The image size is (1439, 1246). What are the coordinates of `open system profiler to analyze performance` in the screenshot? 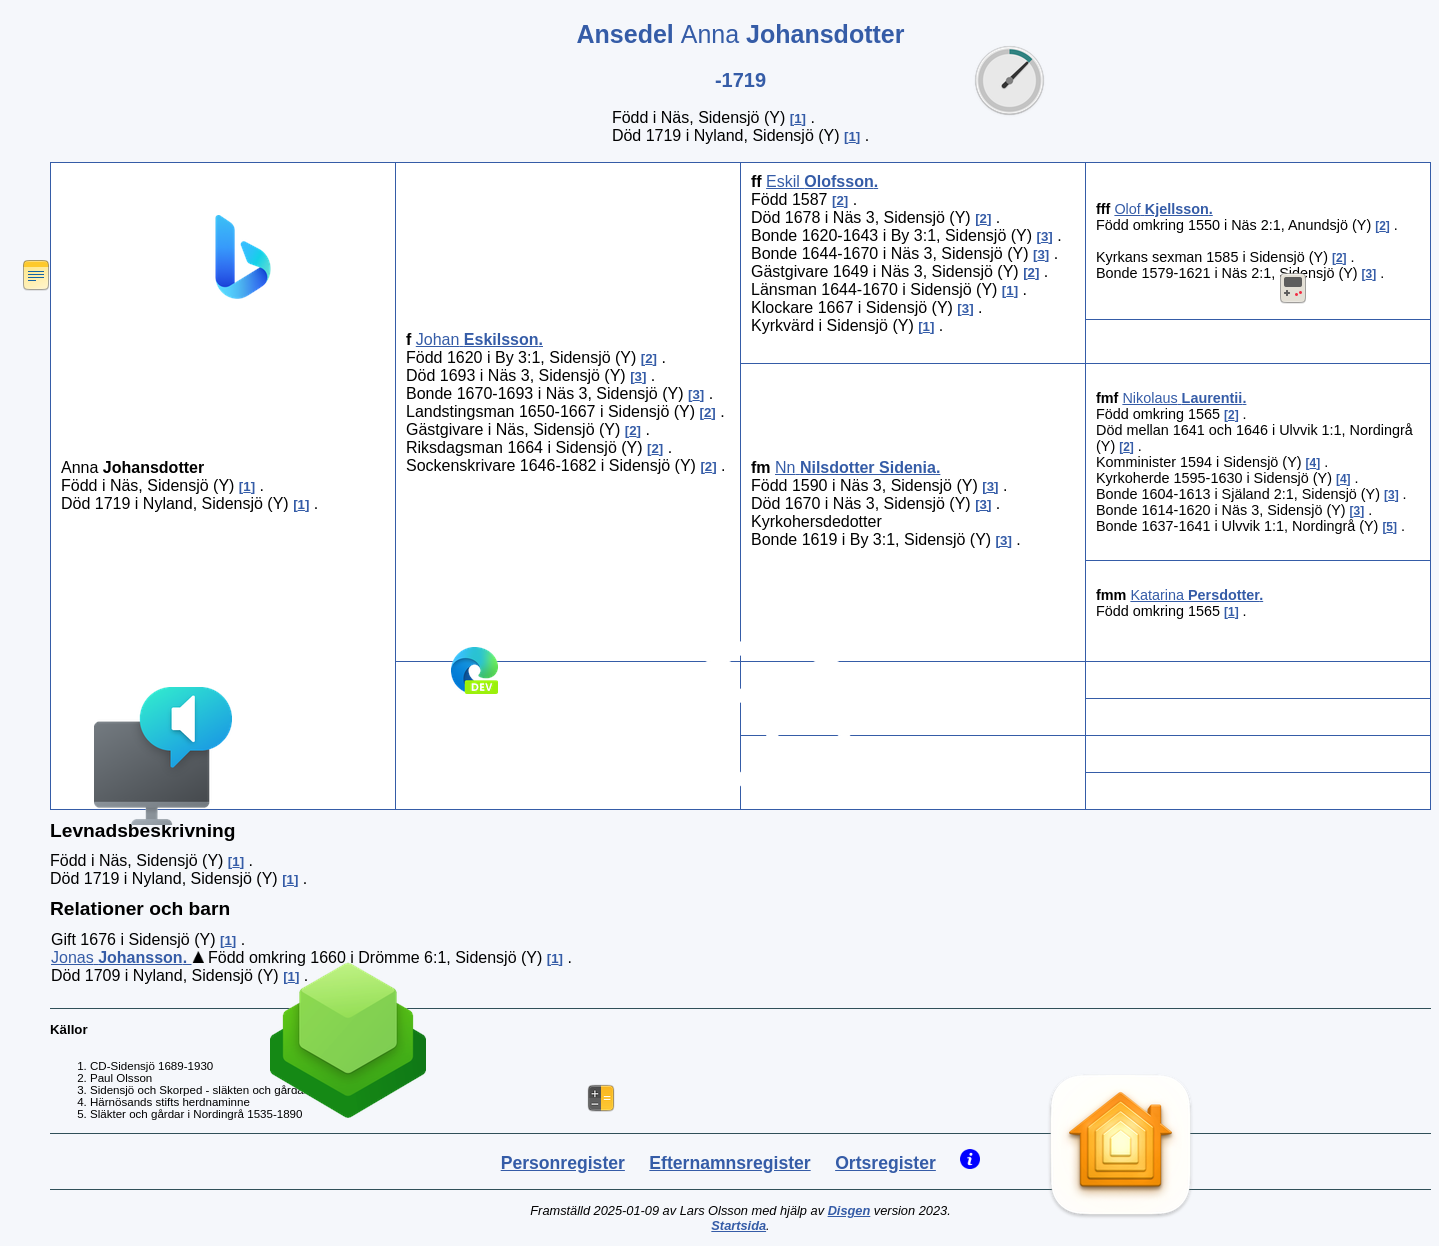 It's located at (1009, 80).